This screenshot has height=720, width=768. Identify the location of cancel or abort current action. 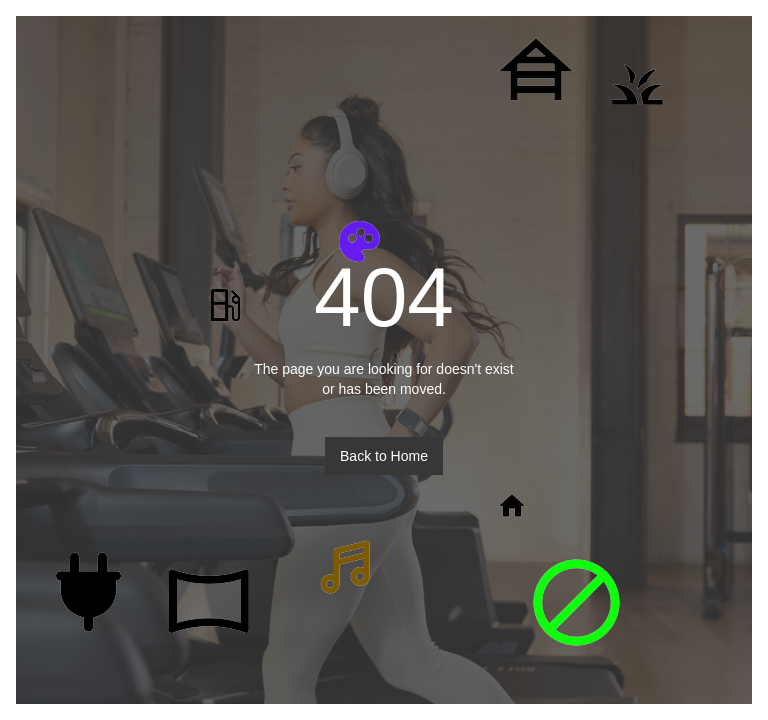
(576, 602).